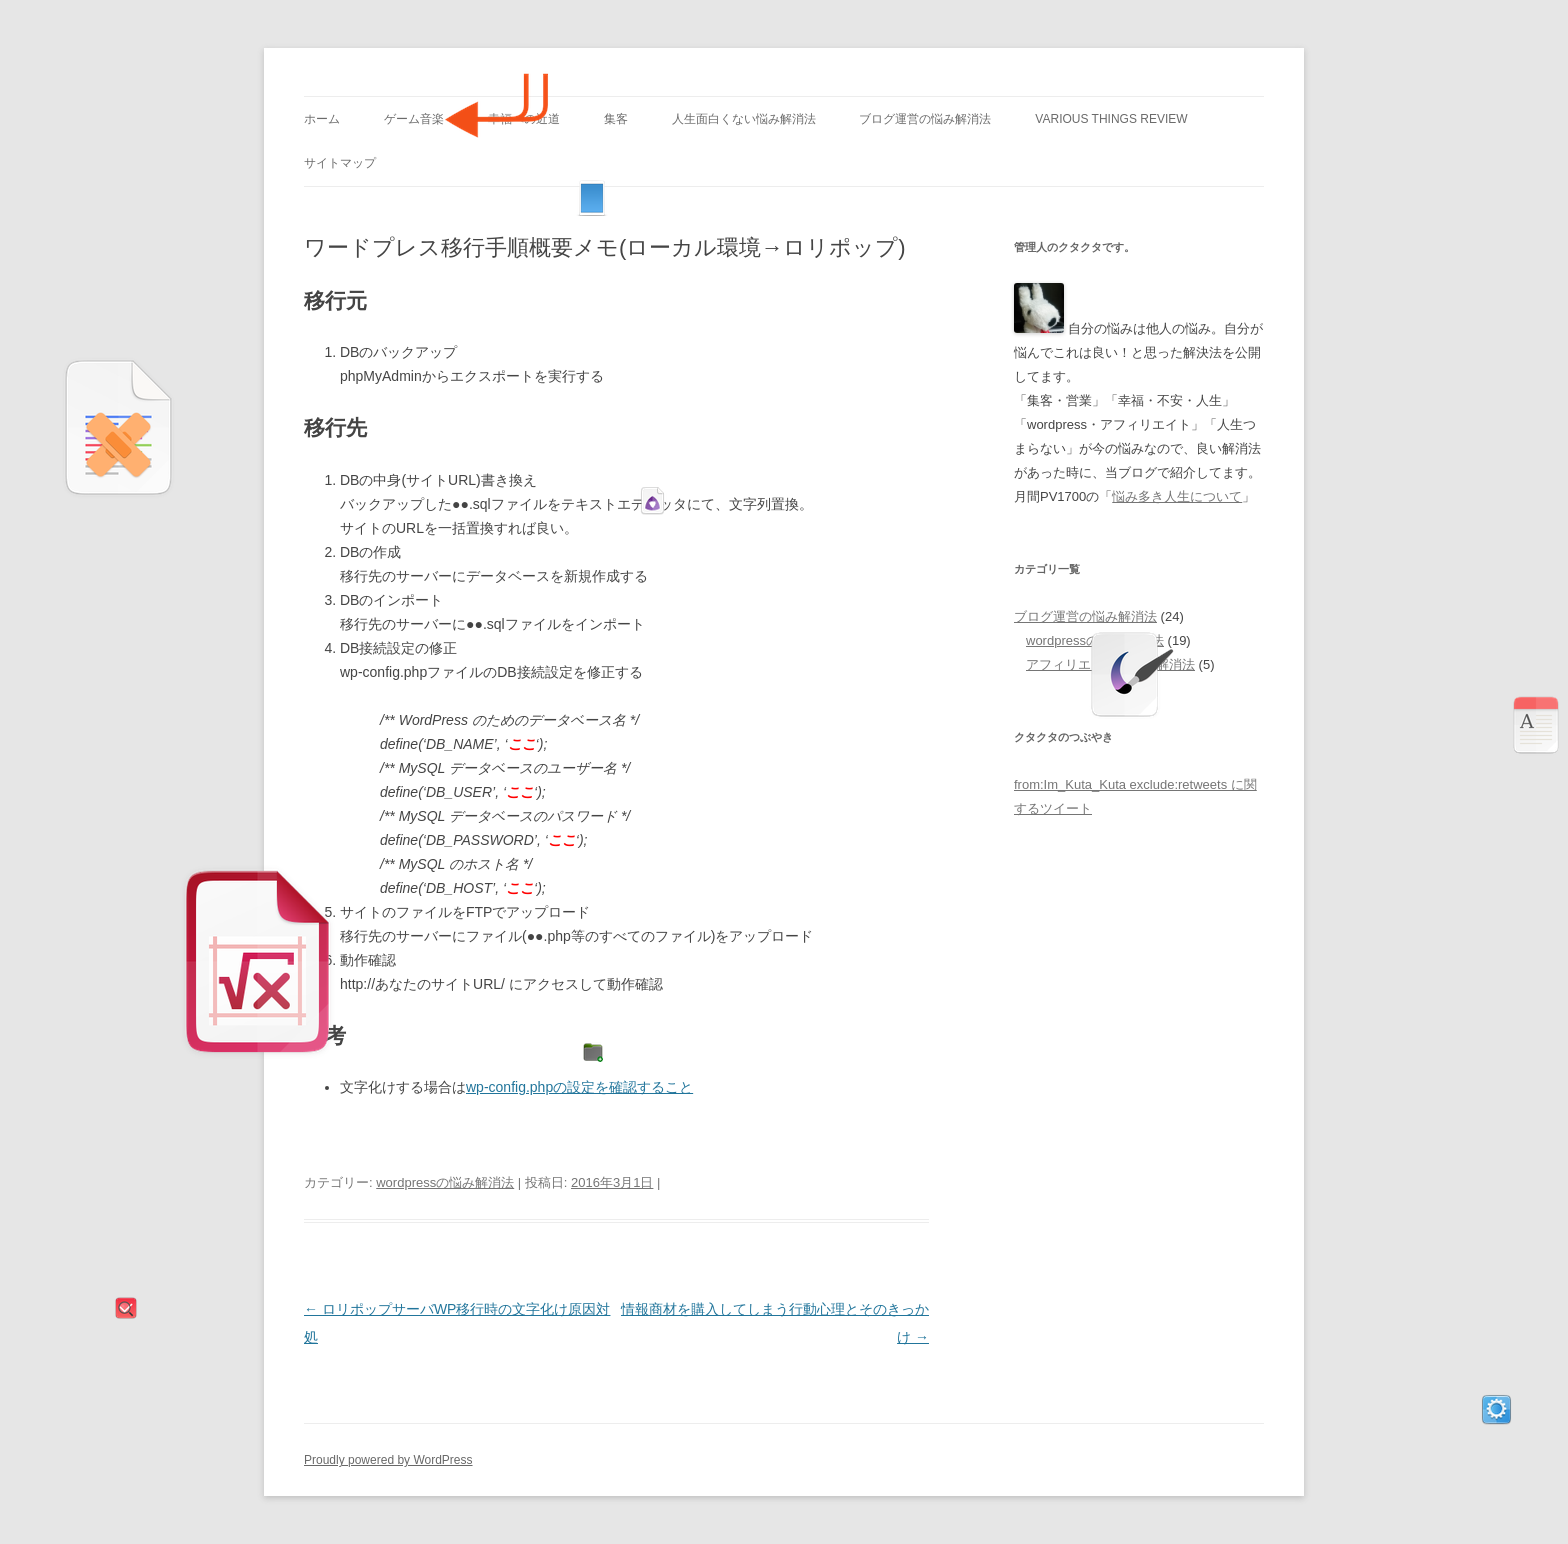 Image resolution: width=1568 pixels, height=1544 pixels. Describe the element at coordinates (126, 1308) in the screenshot. I see `open dconf editor to modify system settings` at that location.